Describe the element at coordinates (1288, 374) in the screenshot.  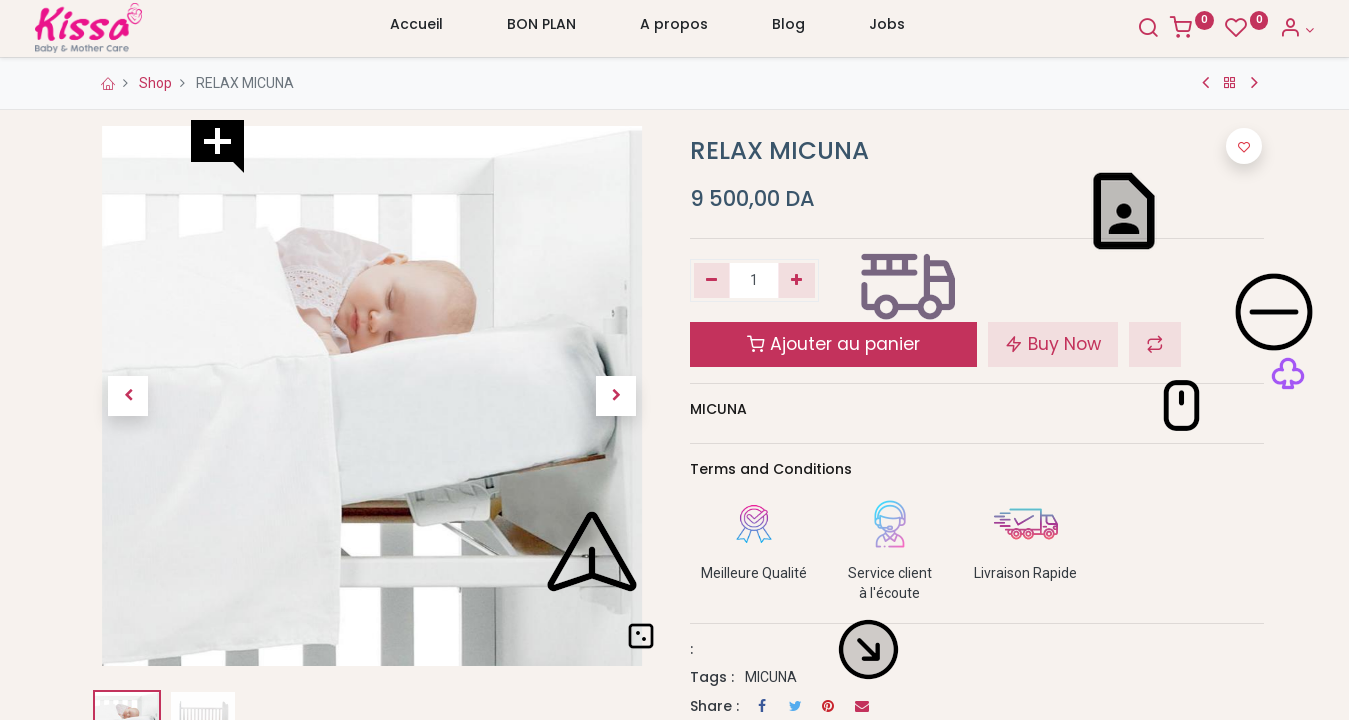
I see `select clubs suit in a card game` at that location.